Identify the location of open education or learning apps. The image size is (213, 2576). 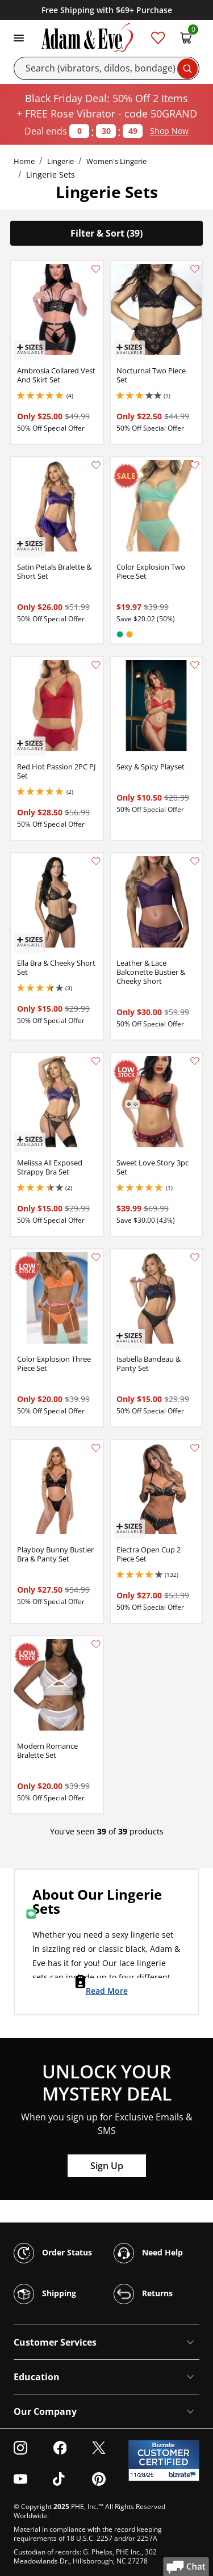
(31, 1914).